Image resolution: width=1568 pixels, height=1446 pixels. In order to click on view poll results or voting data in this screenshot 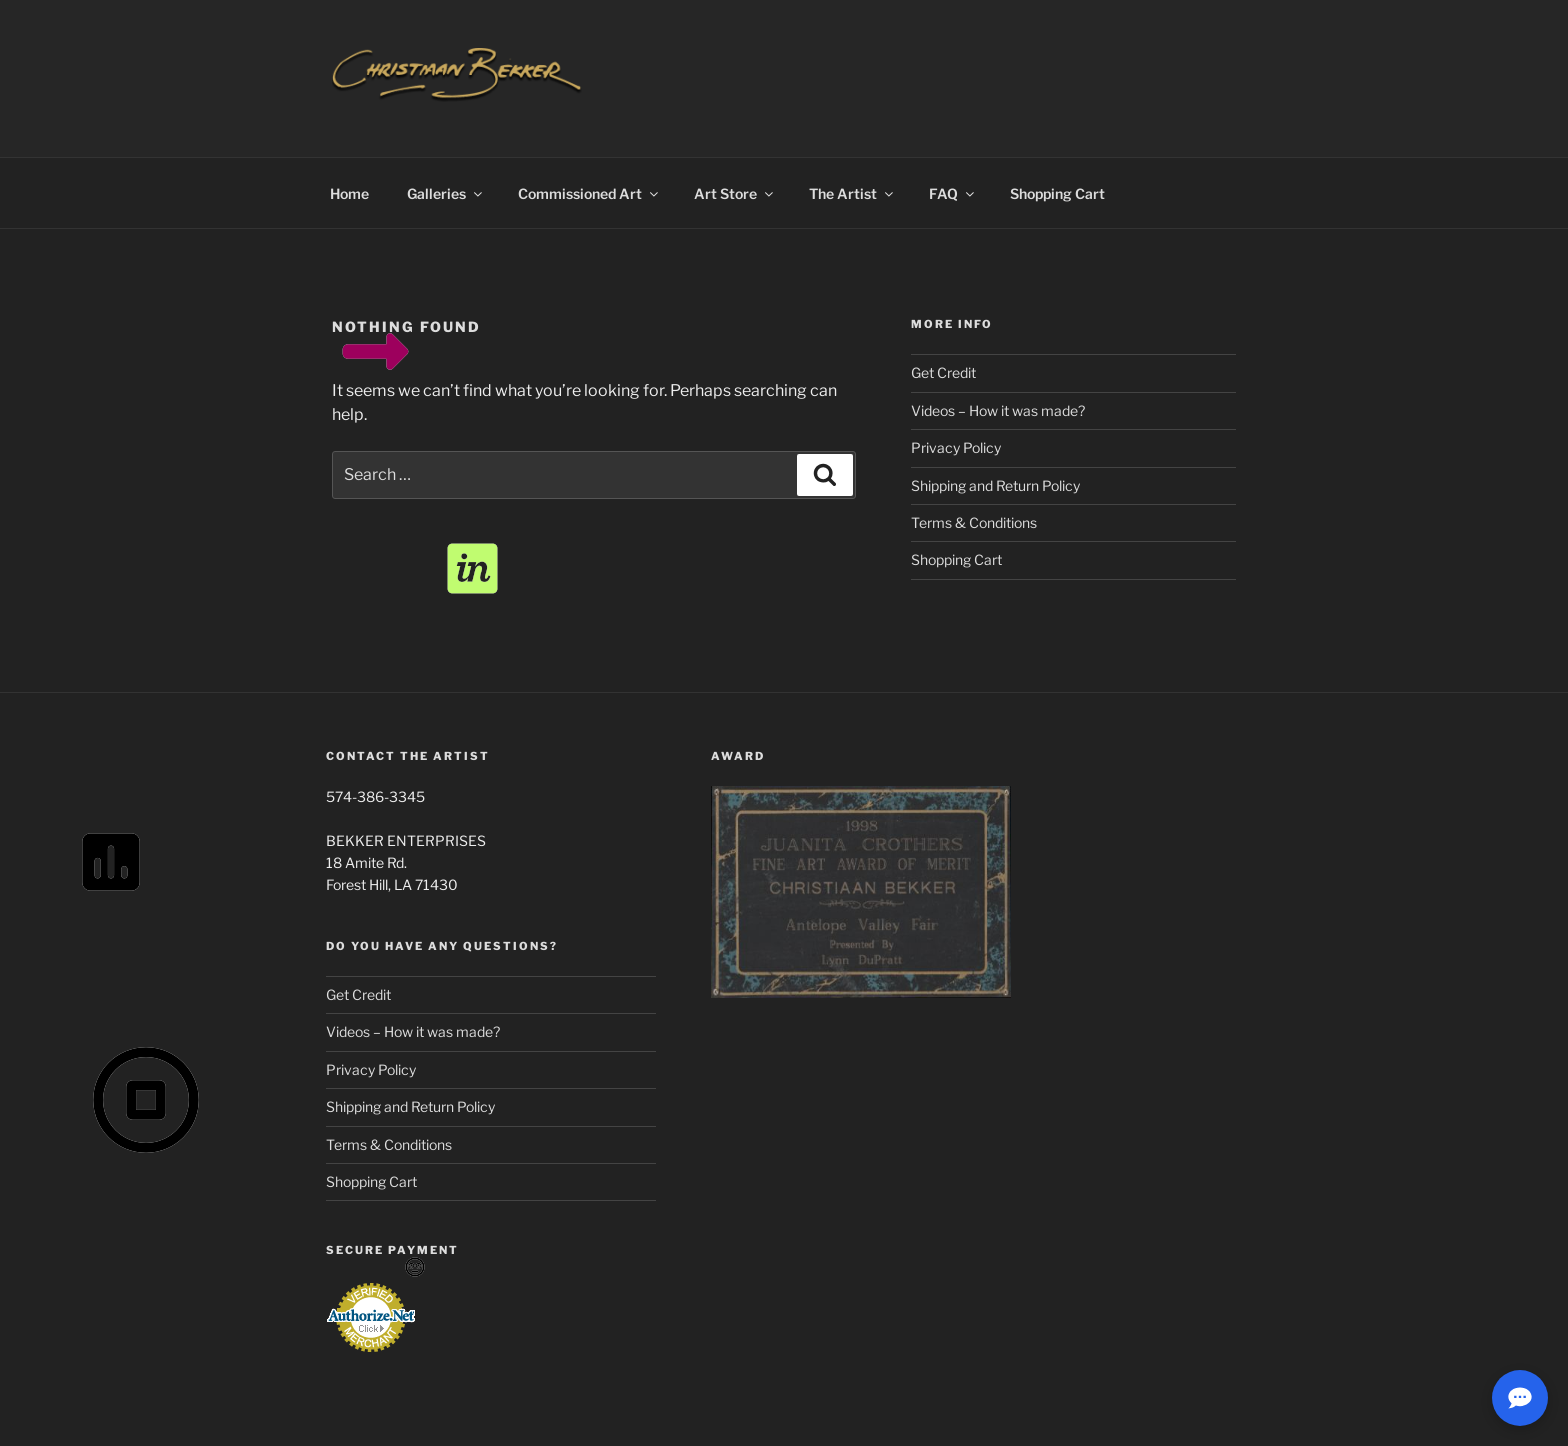, I will do `click(111, 862)`.